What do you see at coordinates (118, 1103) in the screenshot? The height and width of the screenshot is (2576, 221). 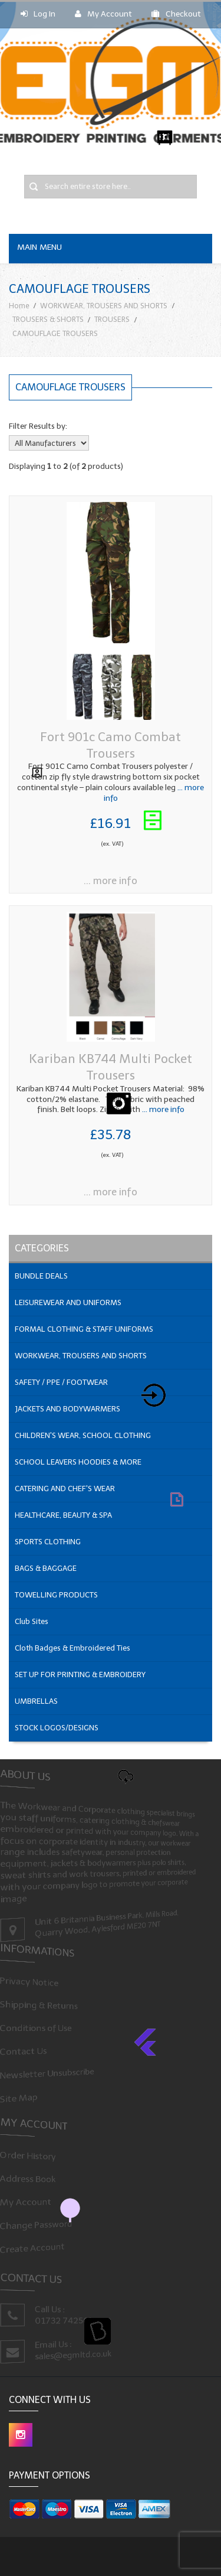 I see `open camera to take a photo` at bounding box center [118, 1103].